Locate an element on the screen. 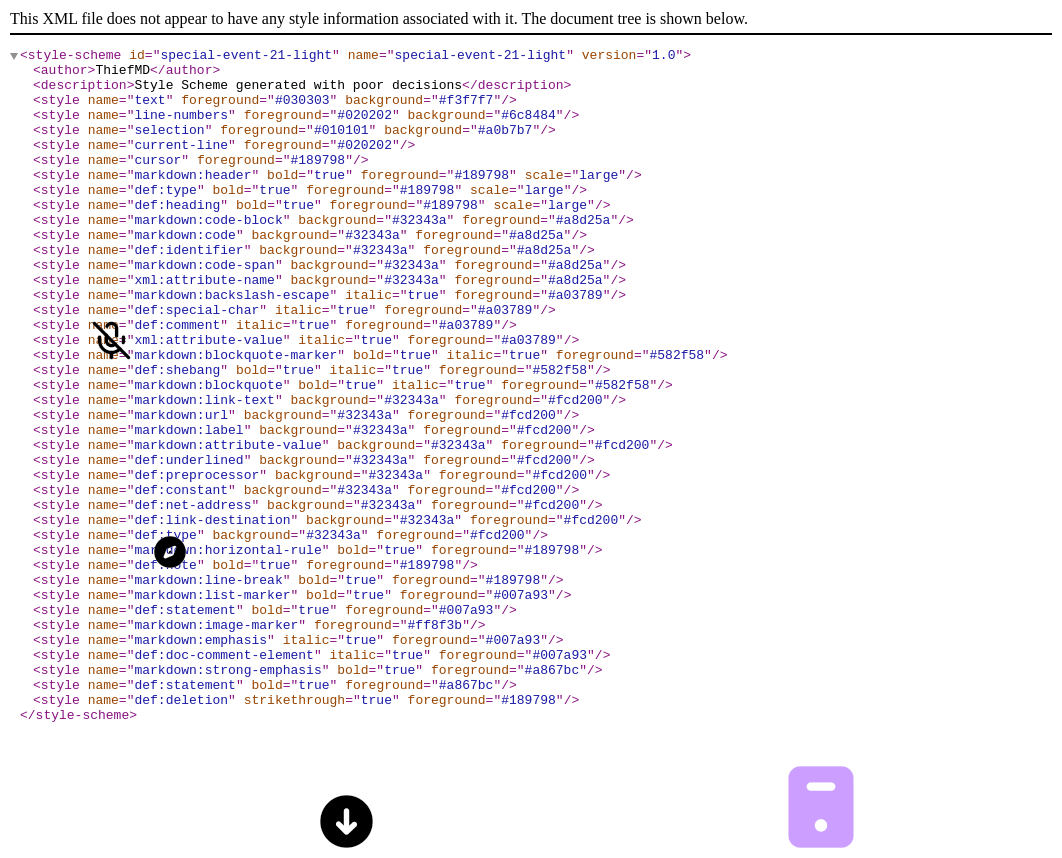  mute your microphone is located at coordinates (111, 340).